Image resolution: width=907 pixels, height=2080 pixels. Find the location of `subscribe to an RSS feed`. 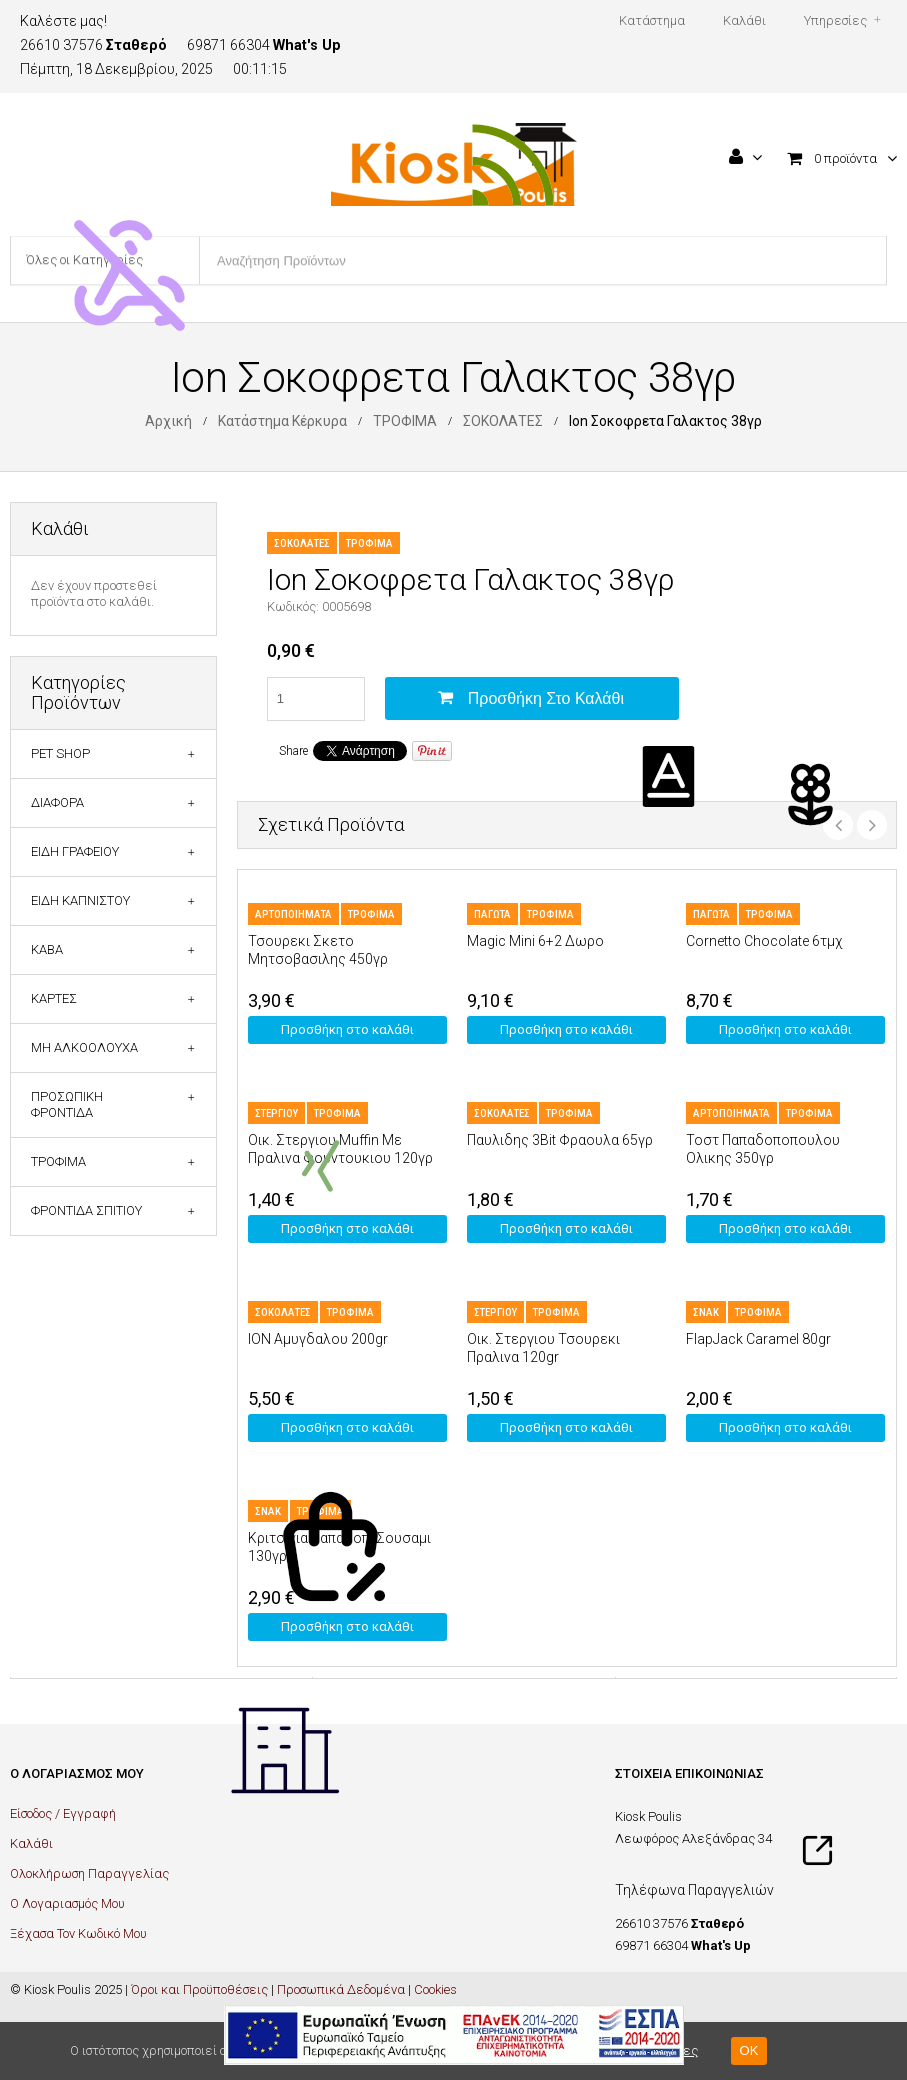

subscribe to an RSS feed is located at coordinates (513, 165).